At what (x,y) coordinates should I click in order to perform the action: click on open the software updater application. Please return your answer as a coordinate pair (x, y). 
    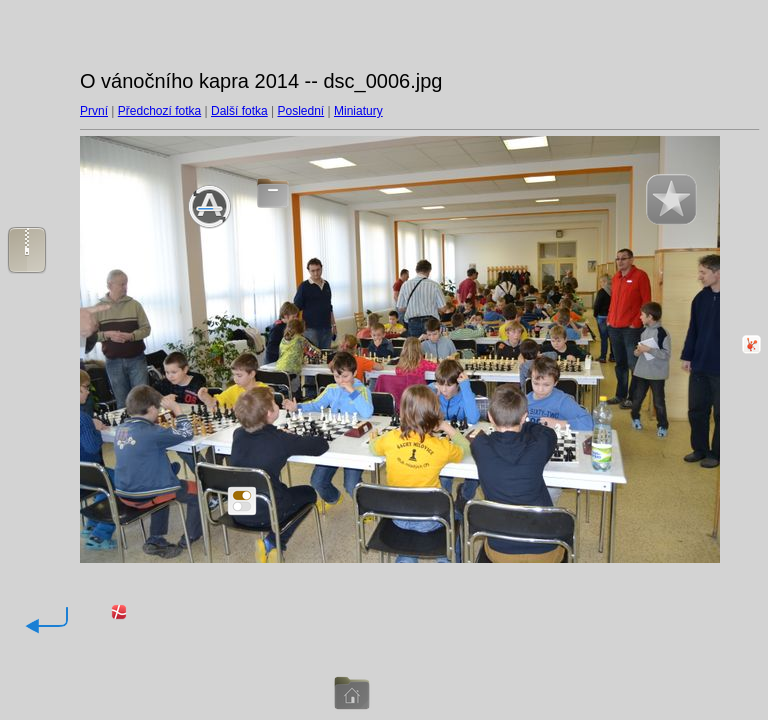
    Looking at the image, I should click on (209, 206).